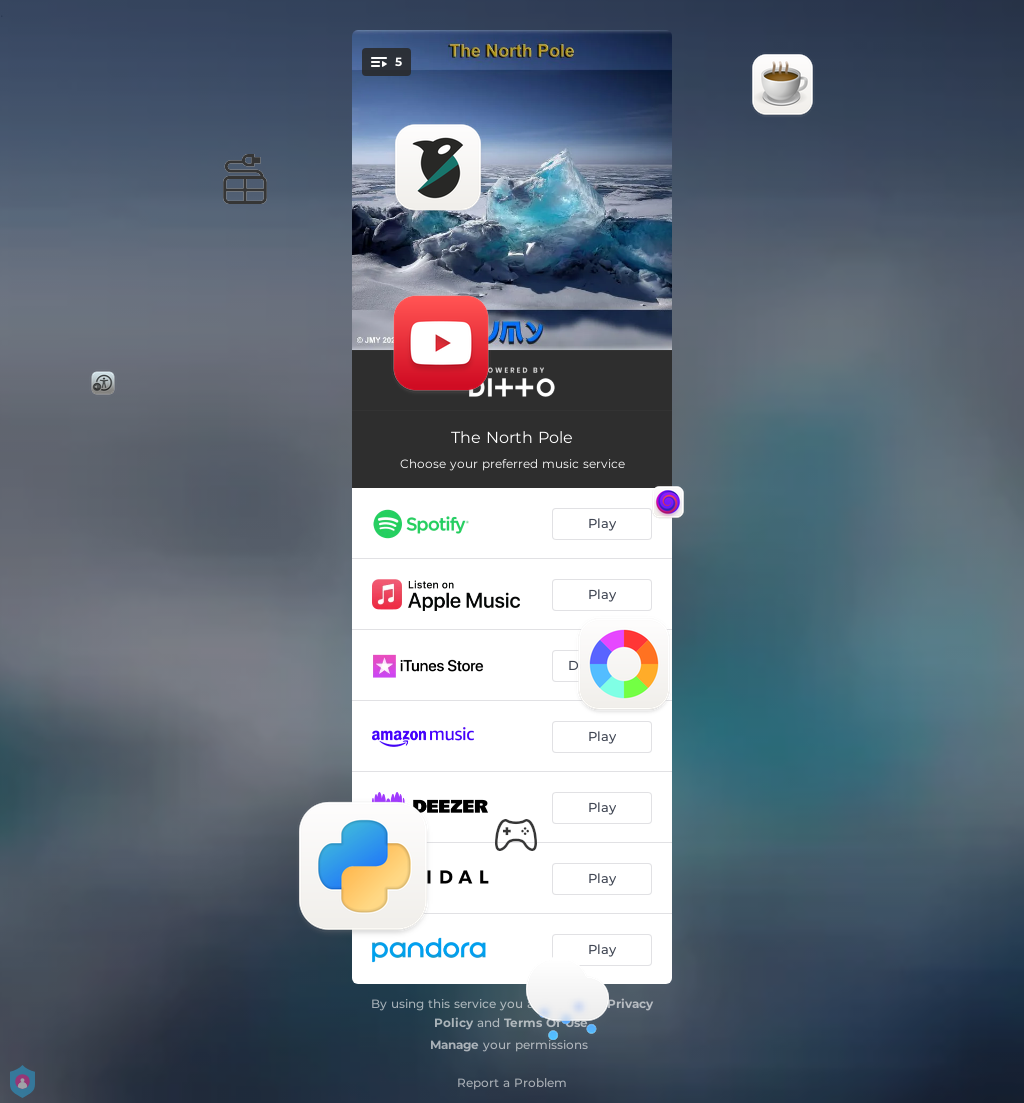 The image size is (1024, 1103). I want to click on open RawTherapee photo editing application, so click(624, 664).